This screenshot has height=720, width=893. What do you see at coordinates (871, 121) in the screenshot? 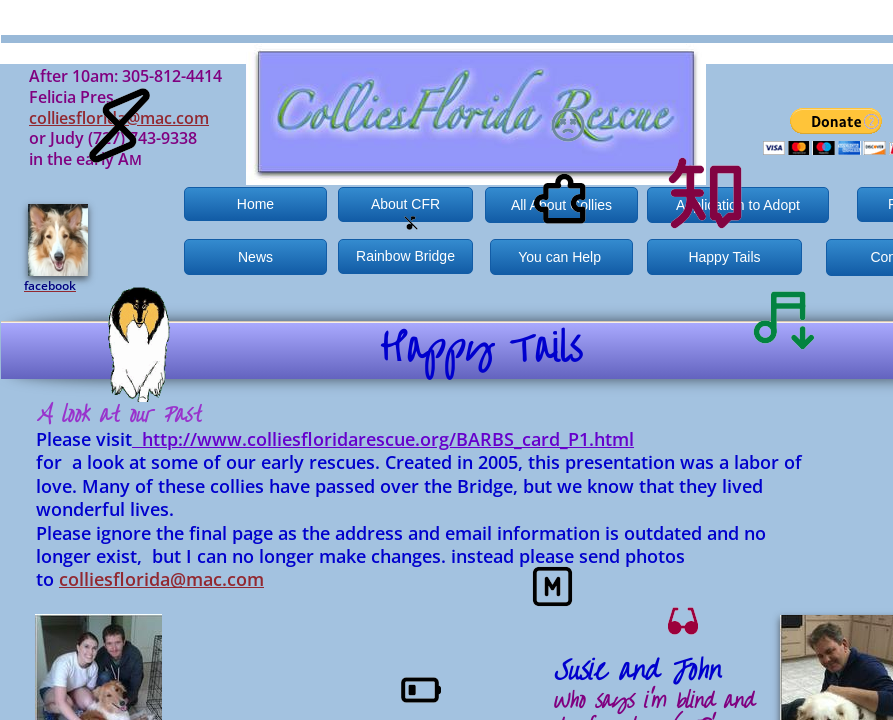
I see `indicates step two in a multi-step process` at bounding box center [871, 121].